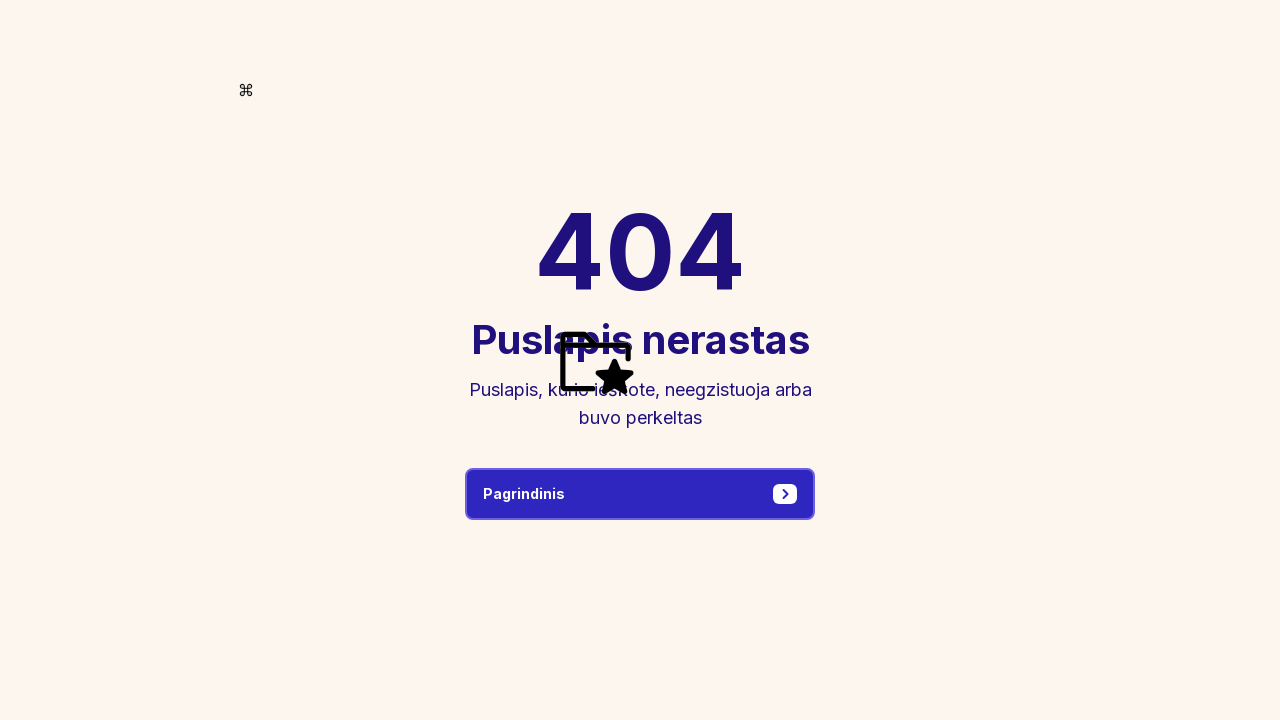 The image size is (1280, 720). What do you see at coordinates (595, 361) in the screenshot?
I see `access your starred or favorite files` at bounding box center [595, 361].